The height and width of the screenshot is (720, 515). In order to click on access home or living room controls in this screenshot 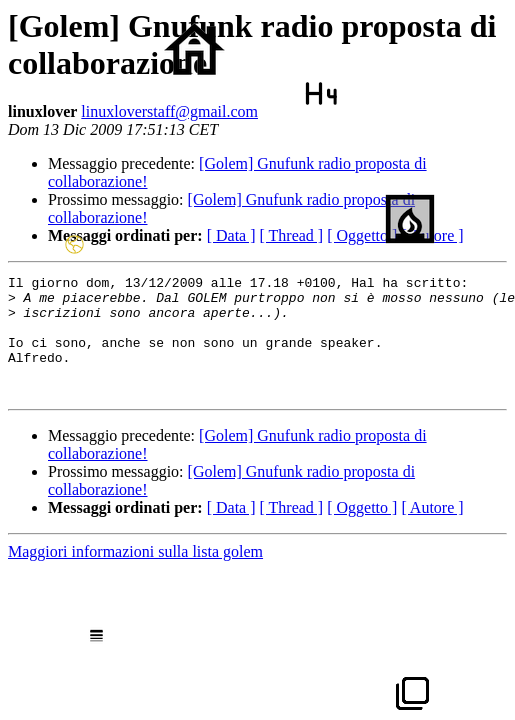, I will do `click(410, 219)`.